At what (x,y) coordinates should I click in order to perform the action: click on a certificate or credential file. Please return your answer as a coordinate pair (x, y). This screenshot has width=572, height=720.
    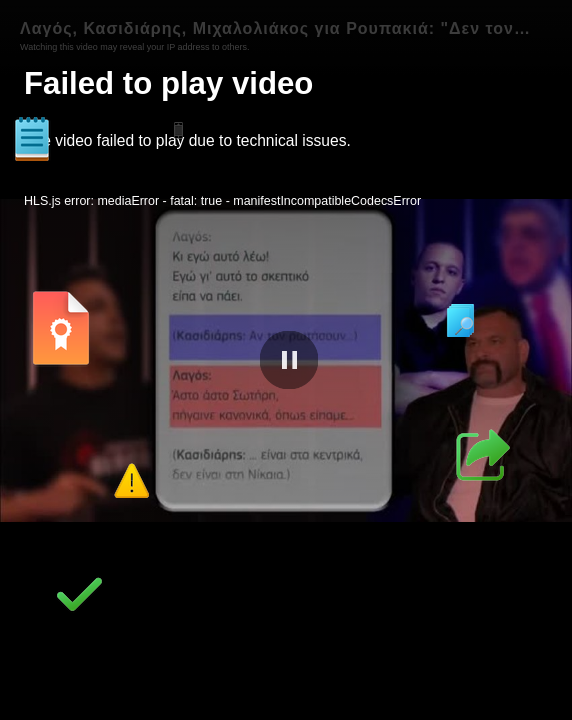
    Looking at the image, I should click on (61, 328).